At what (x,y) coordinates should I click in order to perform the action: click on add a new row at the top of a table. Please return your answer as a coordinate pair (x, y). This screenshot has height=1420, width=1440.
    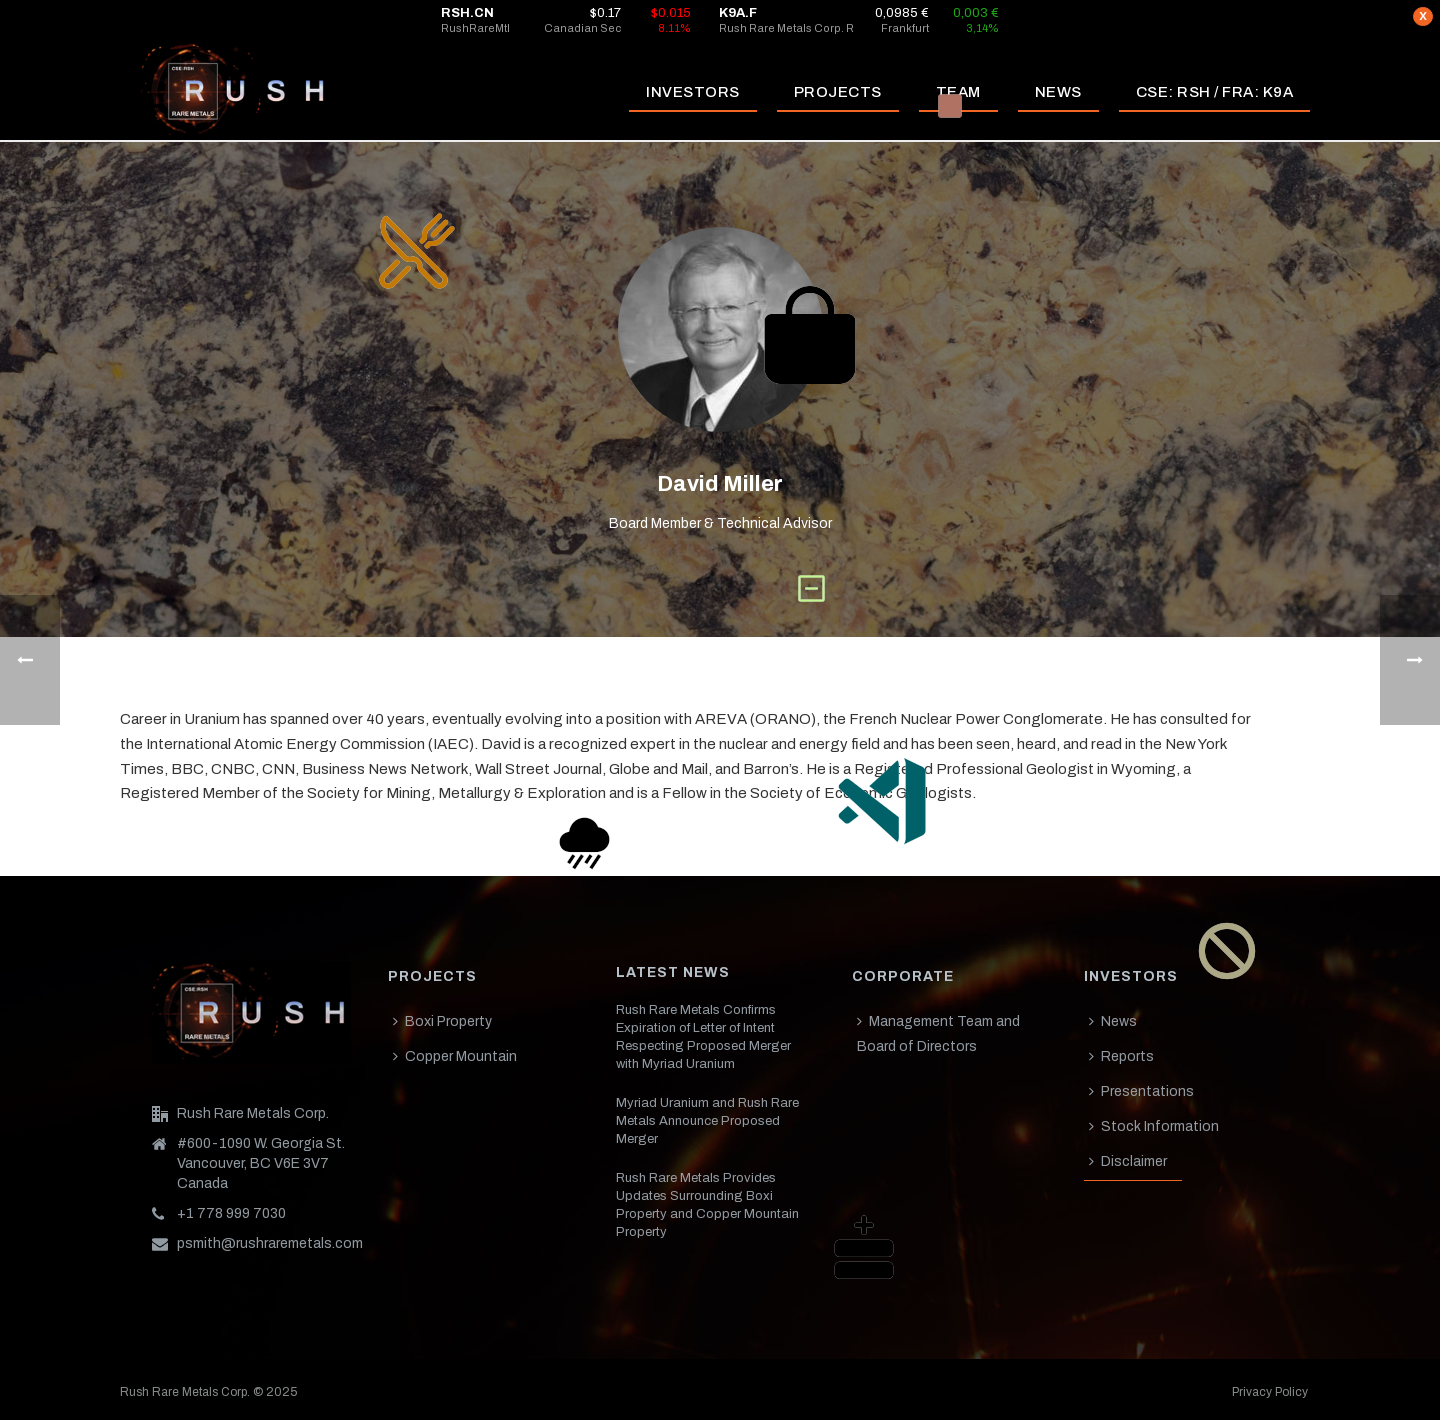
    Looking at the image, I should click on (864, 1252).